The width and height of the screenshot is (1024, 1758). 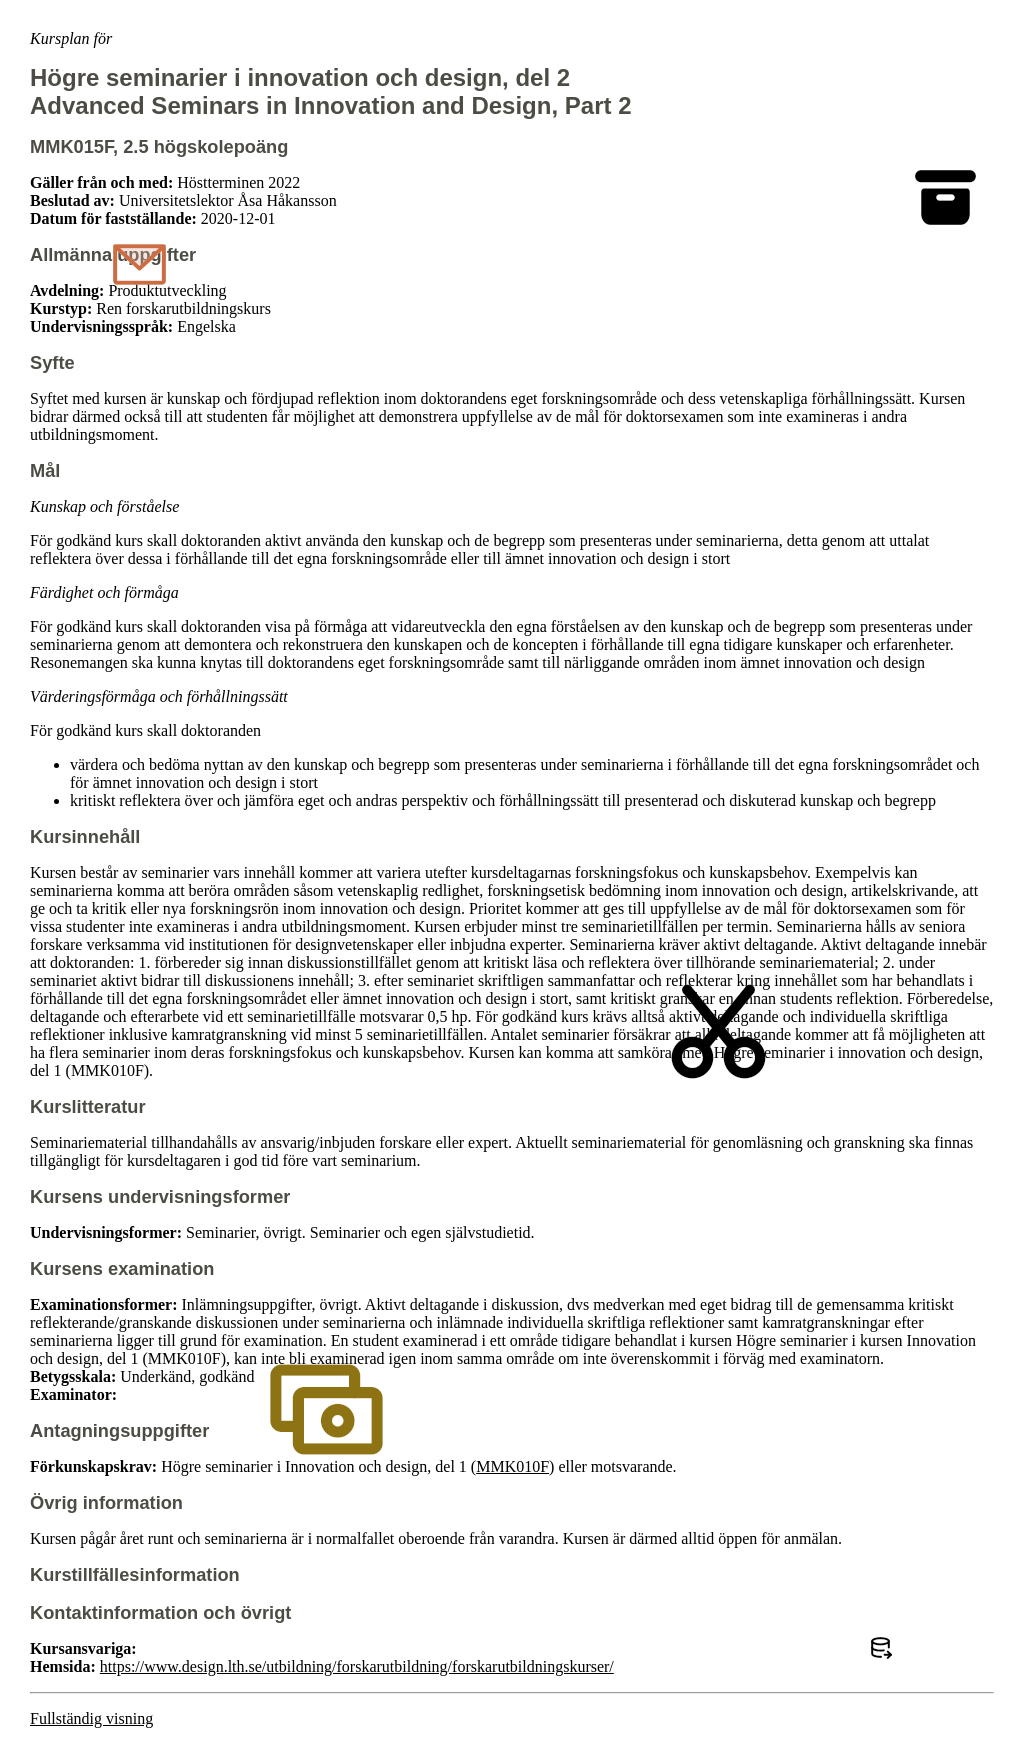 What do you see at coordinates (880, 1647) in the screenshot?
I see `export data from database` at bounding box center [880, 1647].